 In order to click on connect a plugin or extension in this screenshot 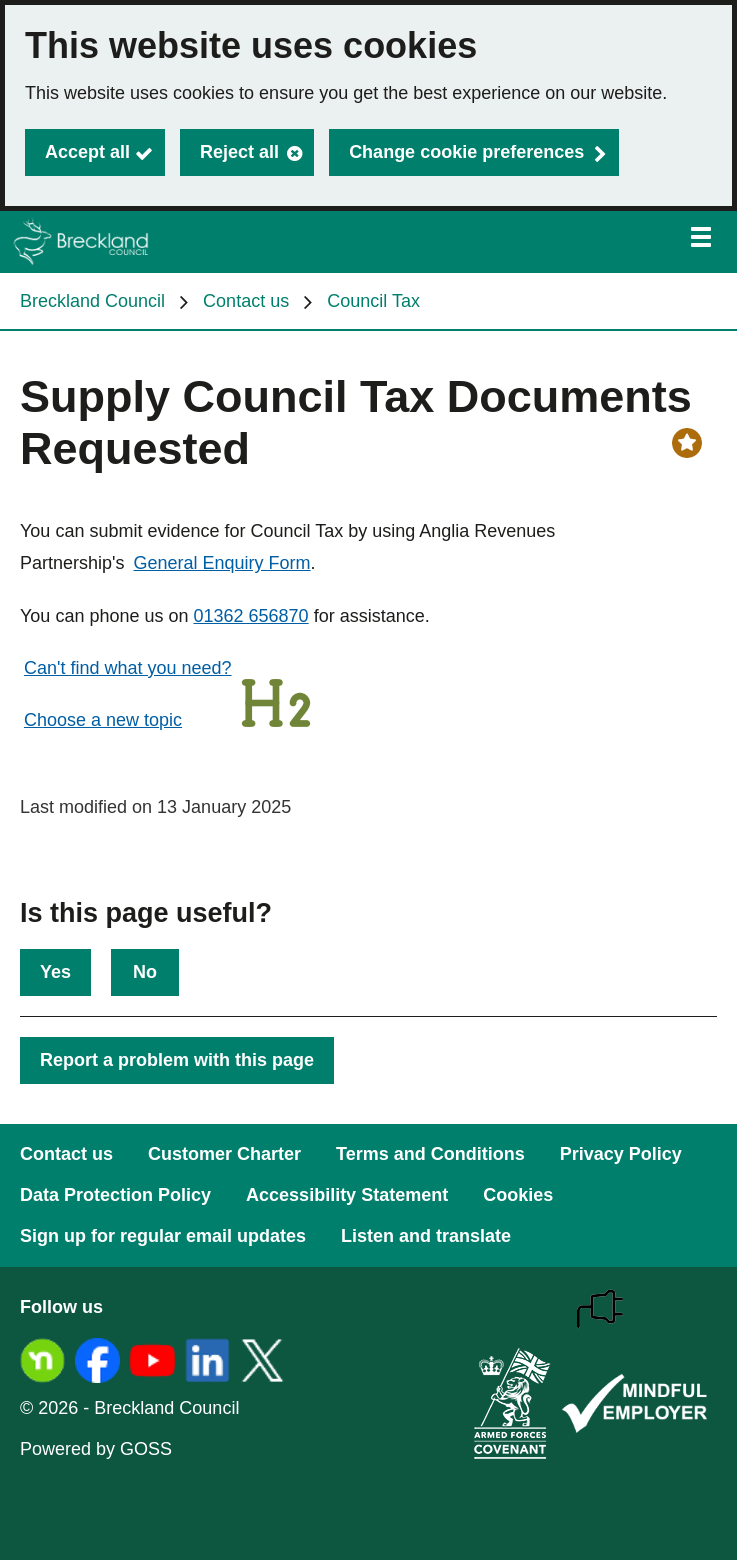, I will do `click(600, 1309)`.